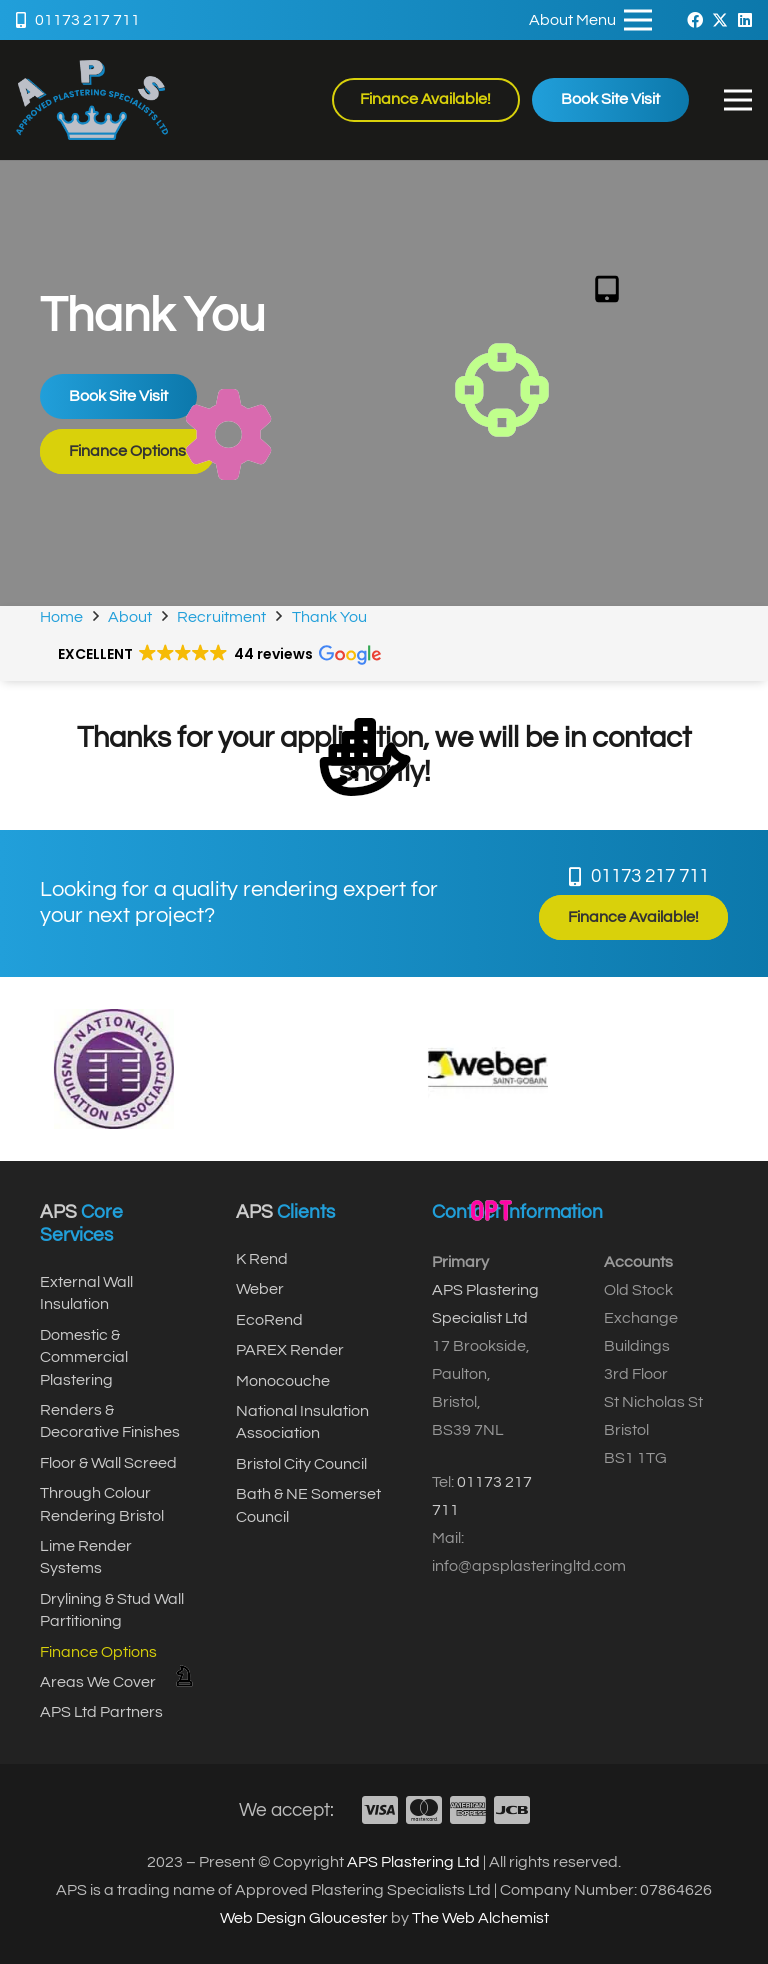 Image resolution: width=768 pixels, height=1964 pixels. Describe the element at coordinates (184, 1676) in the screenshot. I see `play chess or access chess game` at that location.